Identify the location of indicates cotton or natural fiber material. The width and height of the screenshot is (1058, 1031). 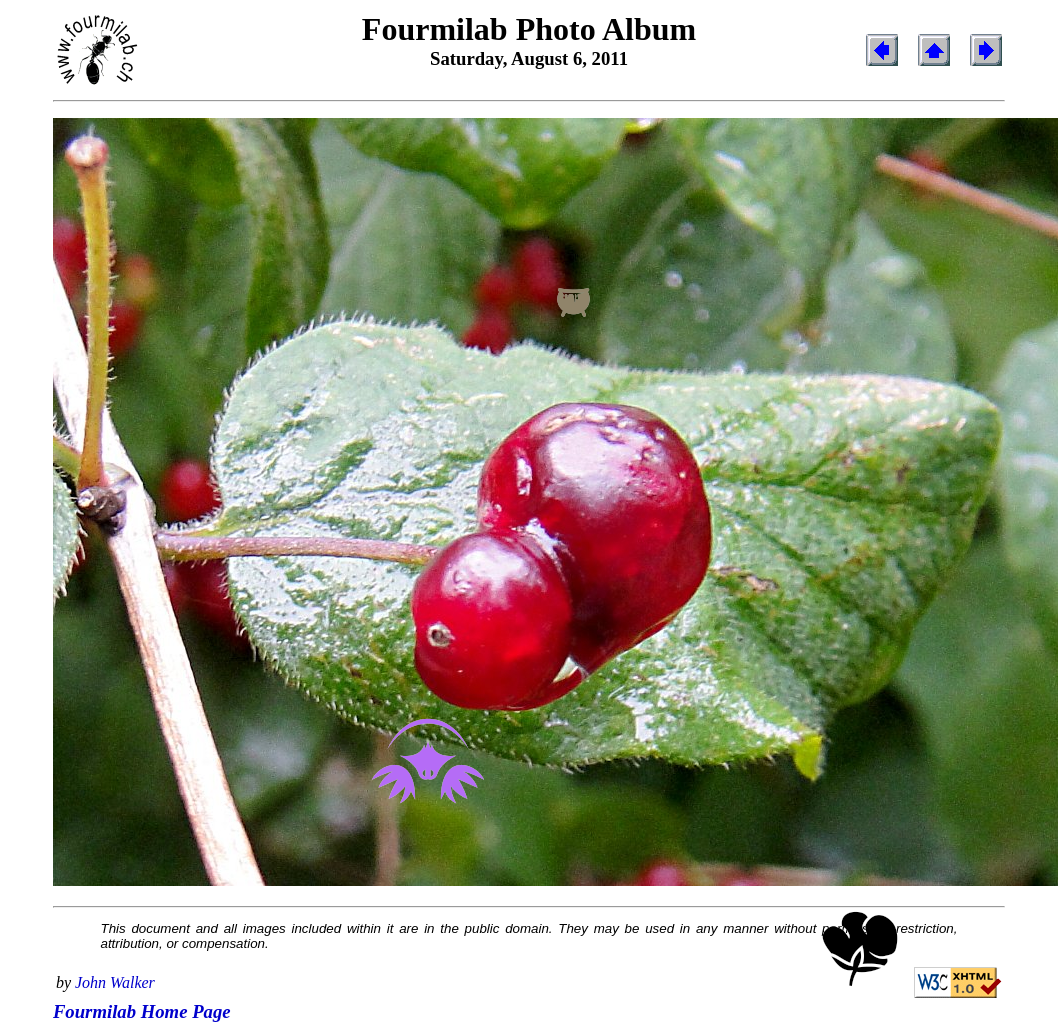
(860, 949).